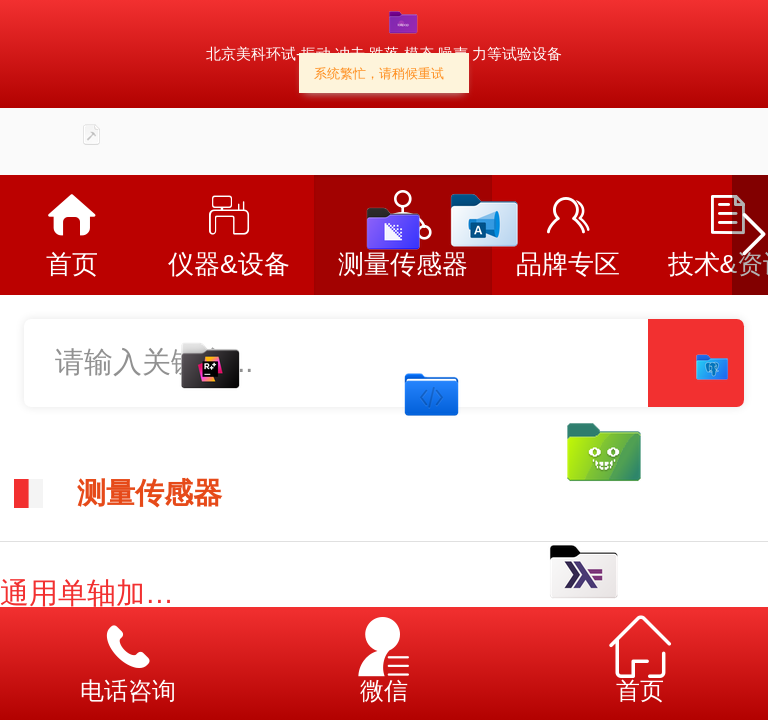 The image size is (768, 720). What do you see at coordinates (393, 230) in the screenshot?
I see `open folder containing Adobe Media Encoder files` at bounding box center [393, 230].